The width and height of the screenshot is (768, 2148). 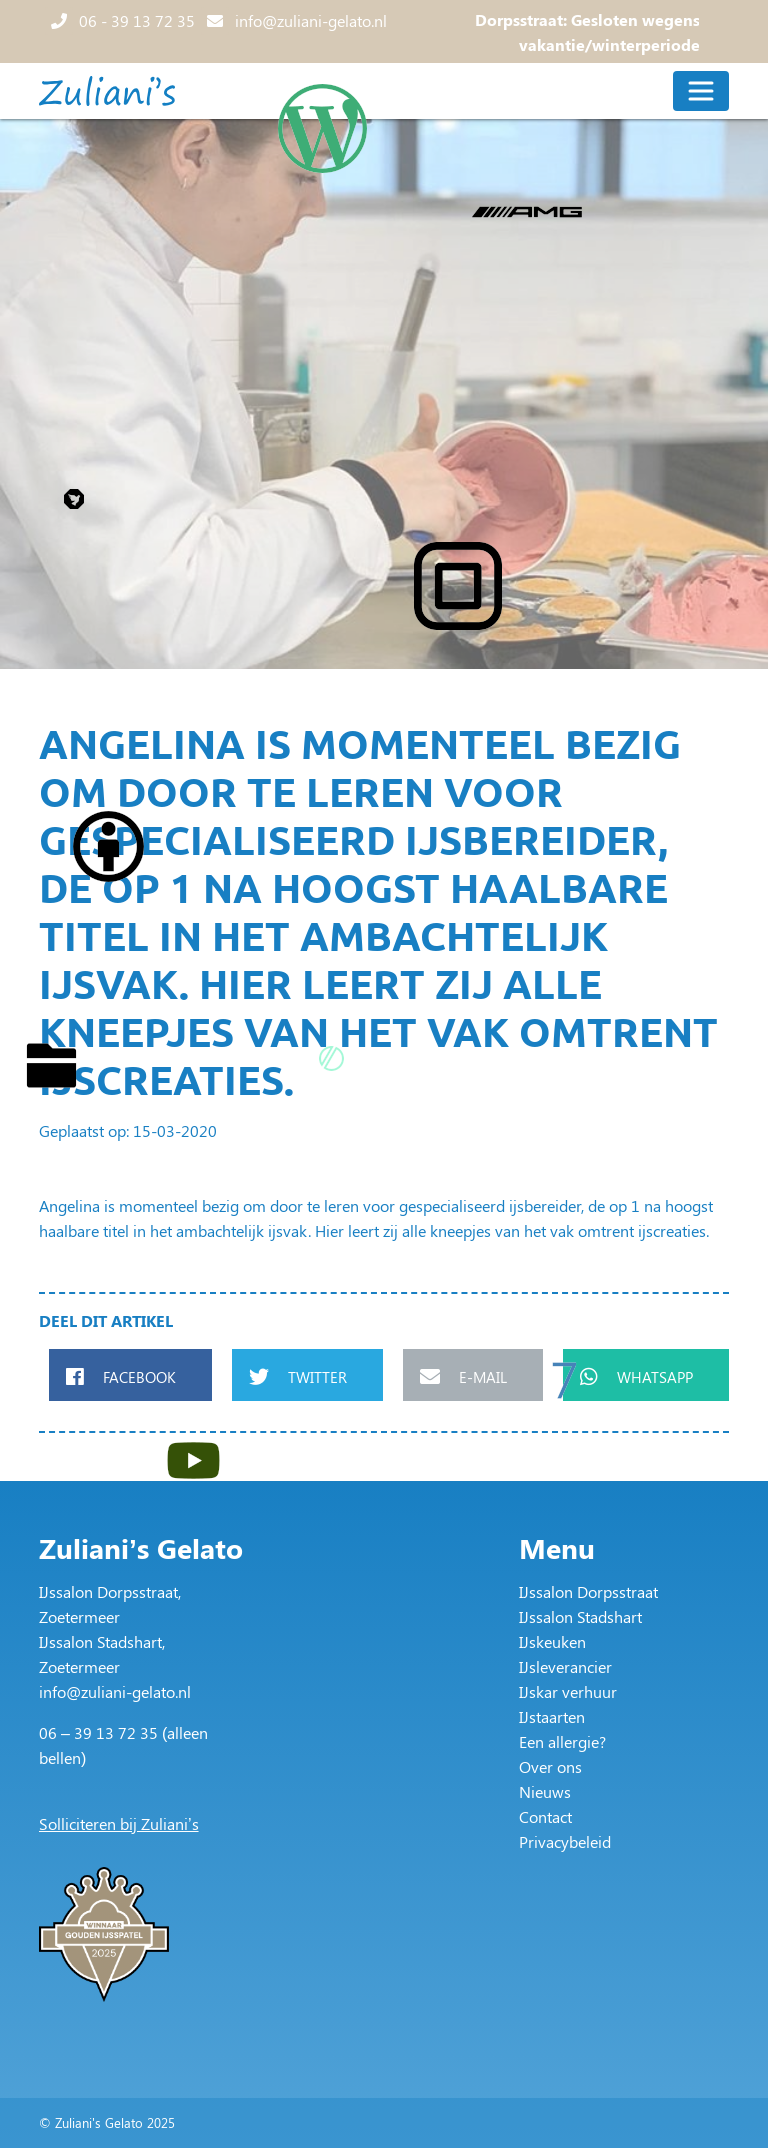 What do you see at coordinates (527, 212) in the screenshot?
I see `mercedes-amg brand logo` at bounding box center [527, 212].